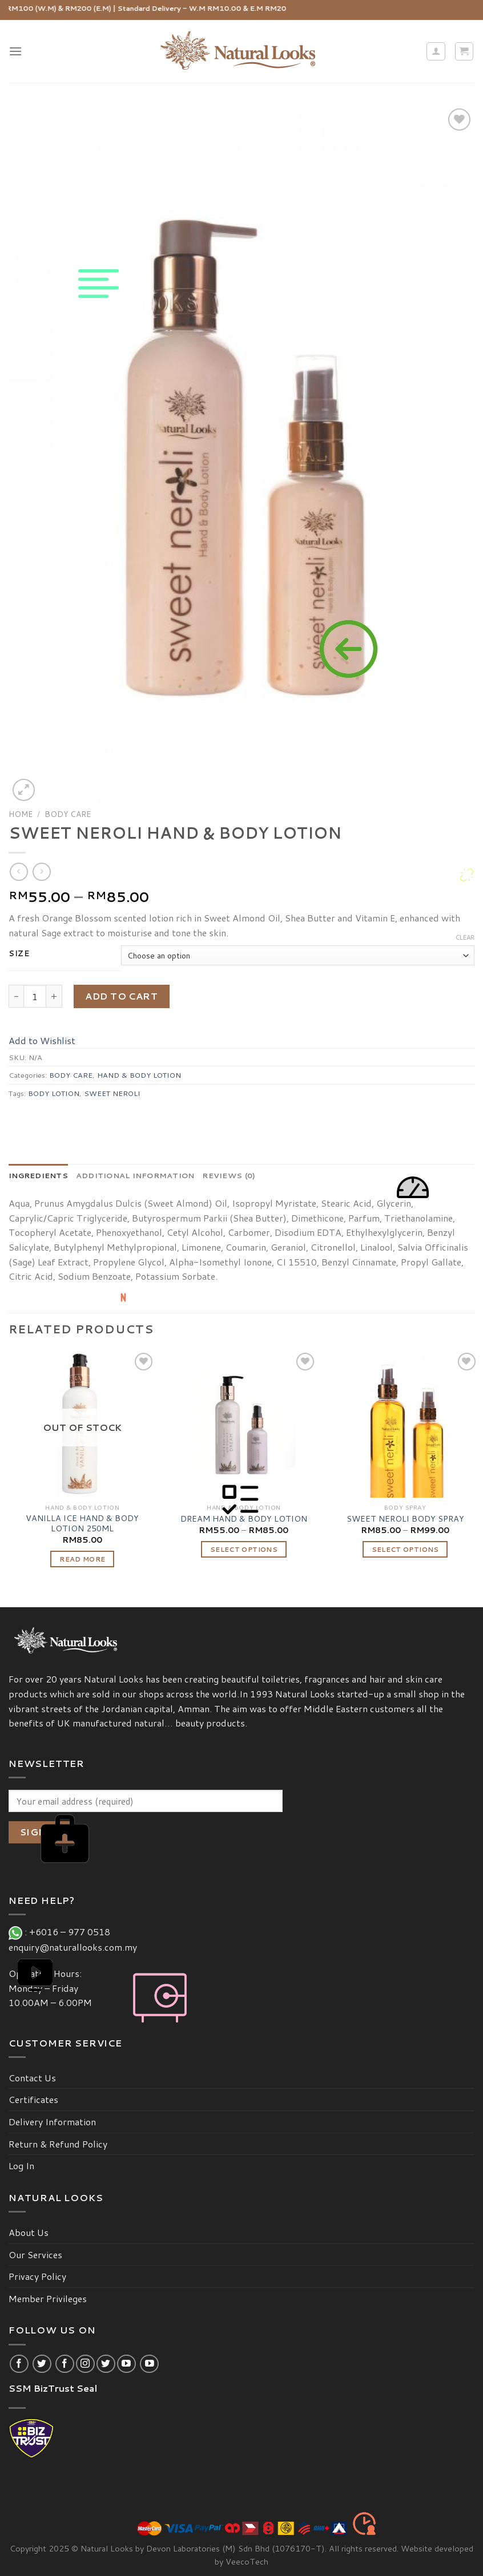  What do you see at coordinates (413, 1189) in the screenshot?
I see `view performance or speed metrics` at bounding box center [413, 1189].